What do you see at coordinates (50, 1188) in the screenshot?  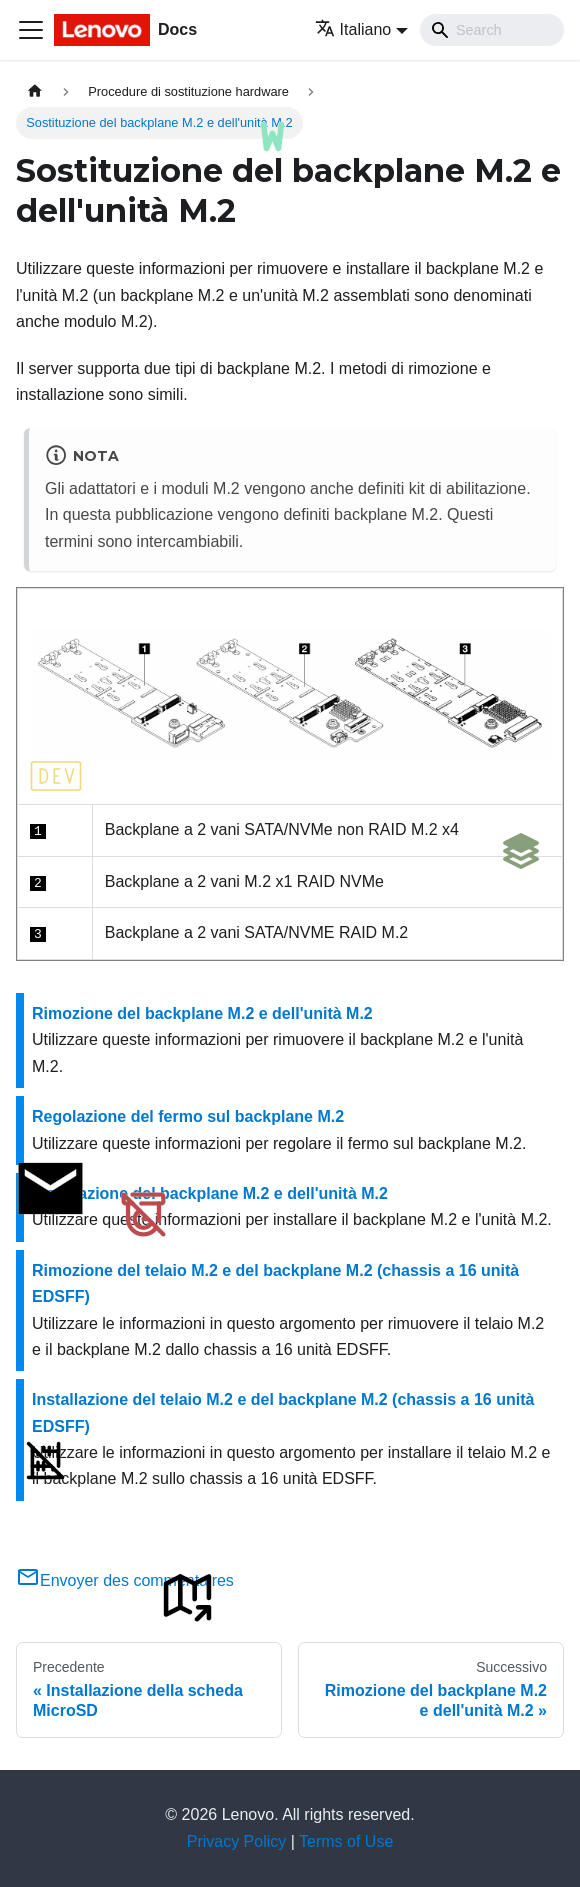 I see `open your email inbox` at bounding box center [50, 1188].